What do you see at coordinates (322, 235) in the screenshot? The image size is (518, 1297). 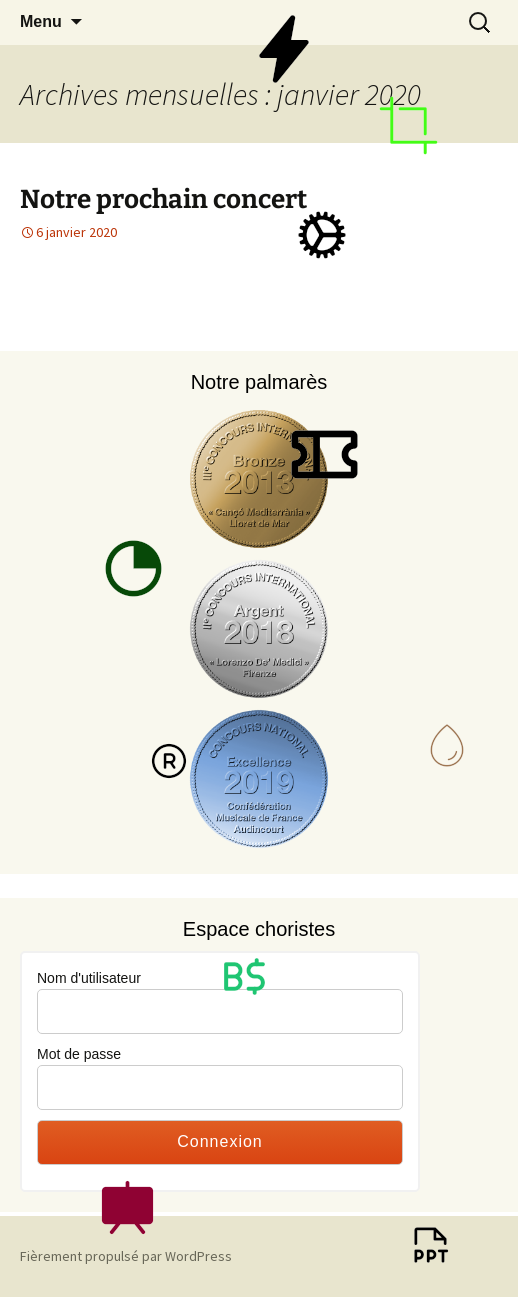 I see `access settings` at bounding box center [322, 235].